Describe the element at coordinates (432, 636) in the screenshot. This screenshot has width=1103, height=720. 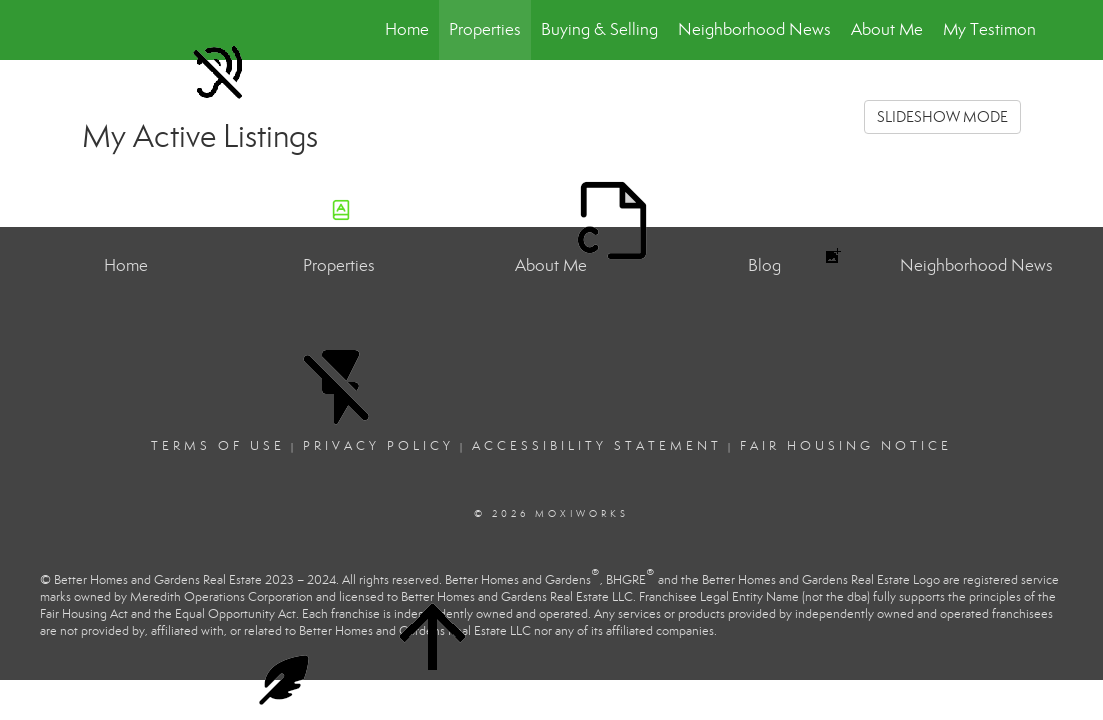
I see `scroll to top of page` at that location.